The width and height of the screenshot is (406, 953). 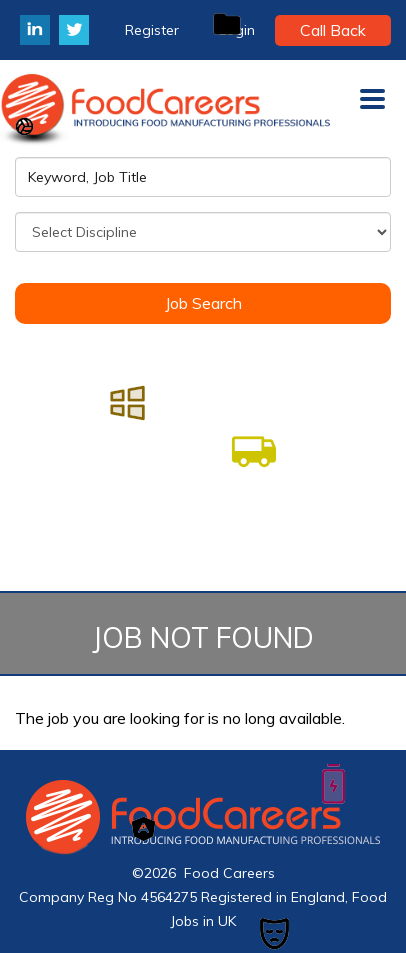 What do you see at coordinates (227, 24) in the screenshot?
I see `access your files and documents` at bounding box center [227, 24].